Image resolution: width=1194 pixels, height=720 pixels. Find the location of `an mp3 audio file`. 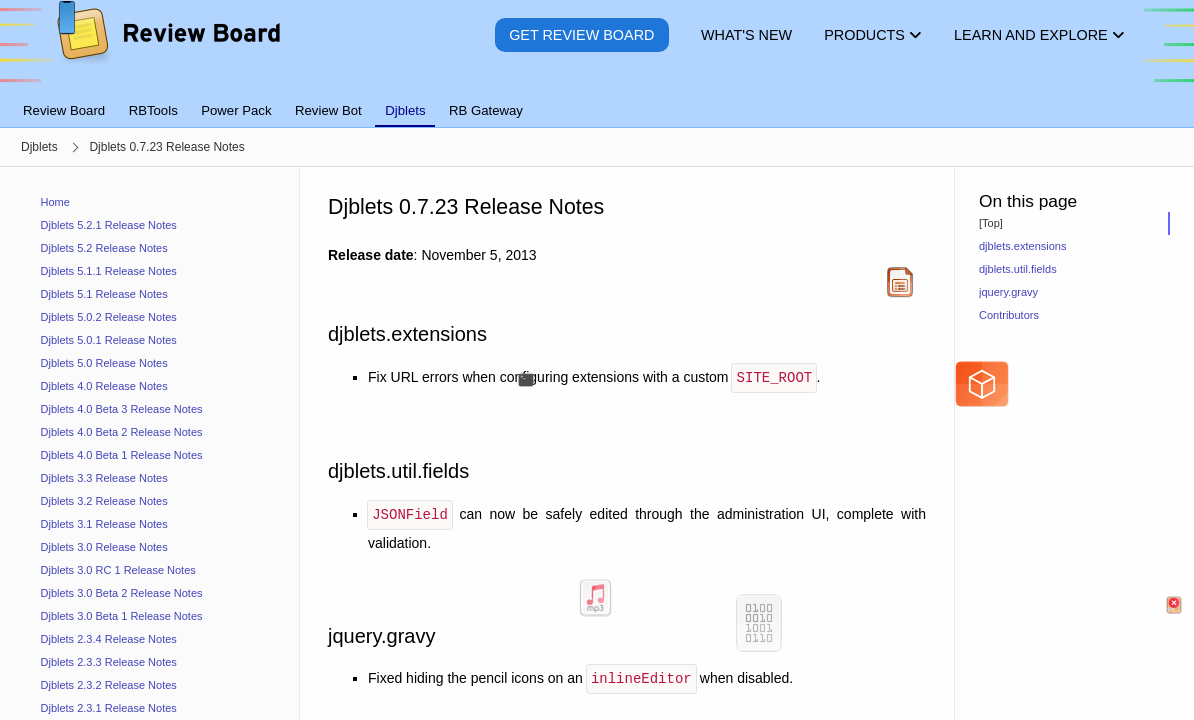

an mp3 audio file is located at coordinates (595, 597).